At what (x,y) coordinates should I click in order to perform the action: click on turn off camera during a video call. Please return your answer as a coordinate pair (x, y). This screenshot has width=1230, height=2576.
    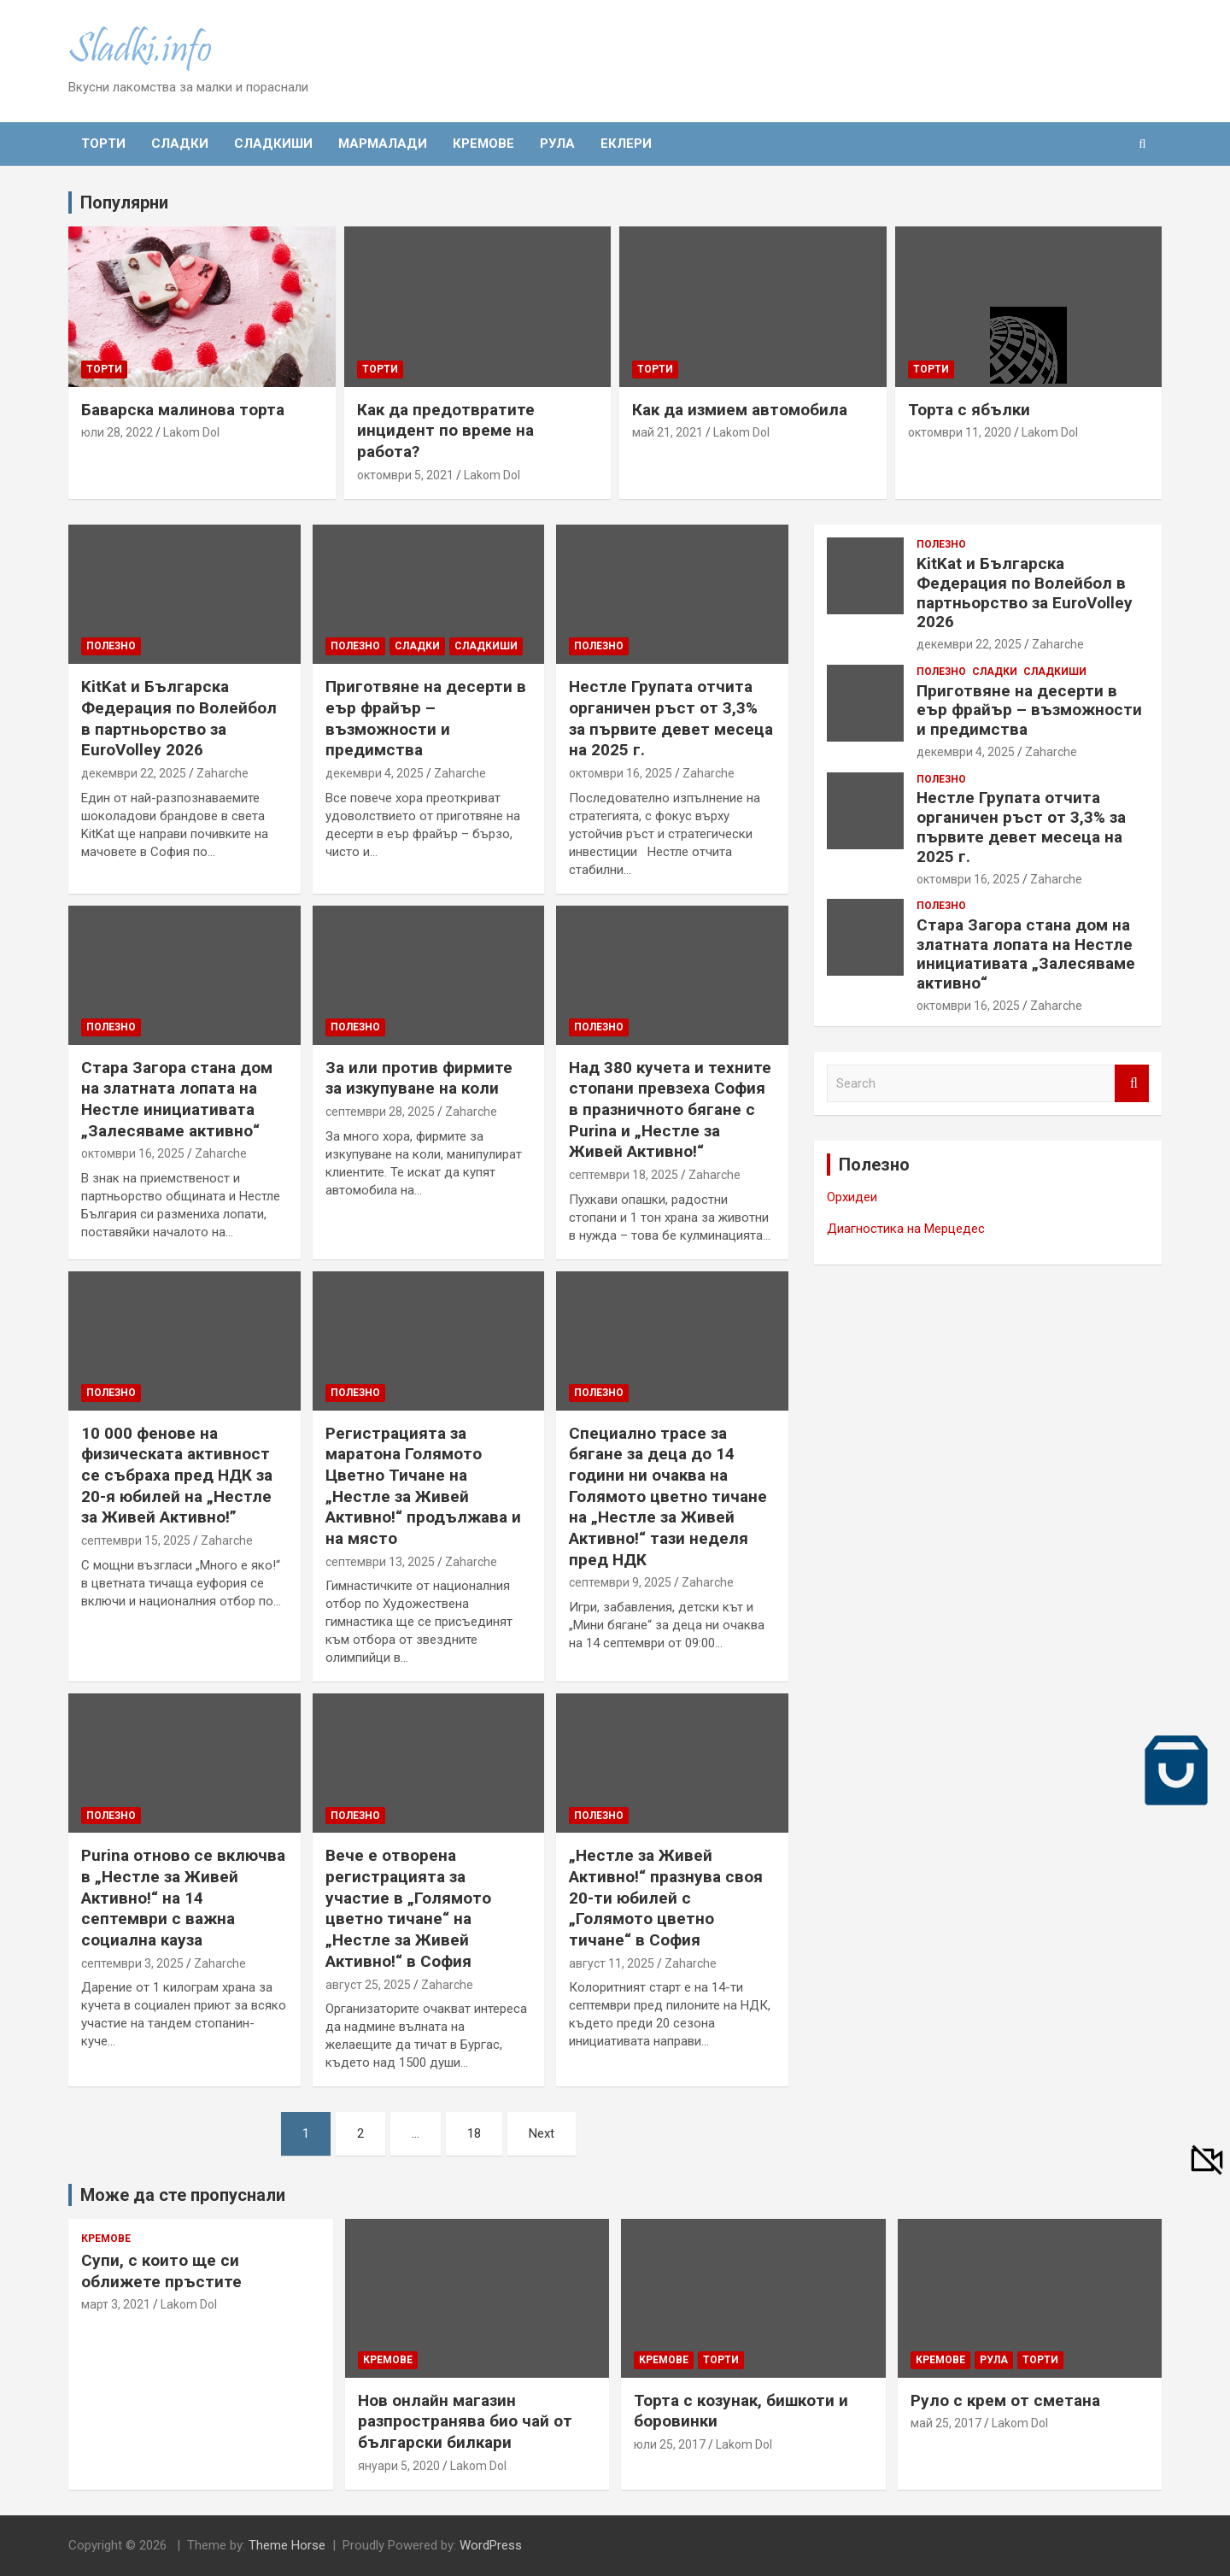
    Looking at the image, I should click on (1207, 2160).